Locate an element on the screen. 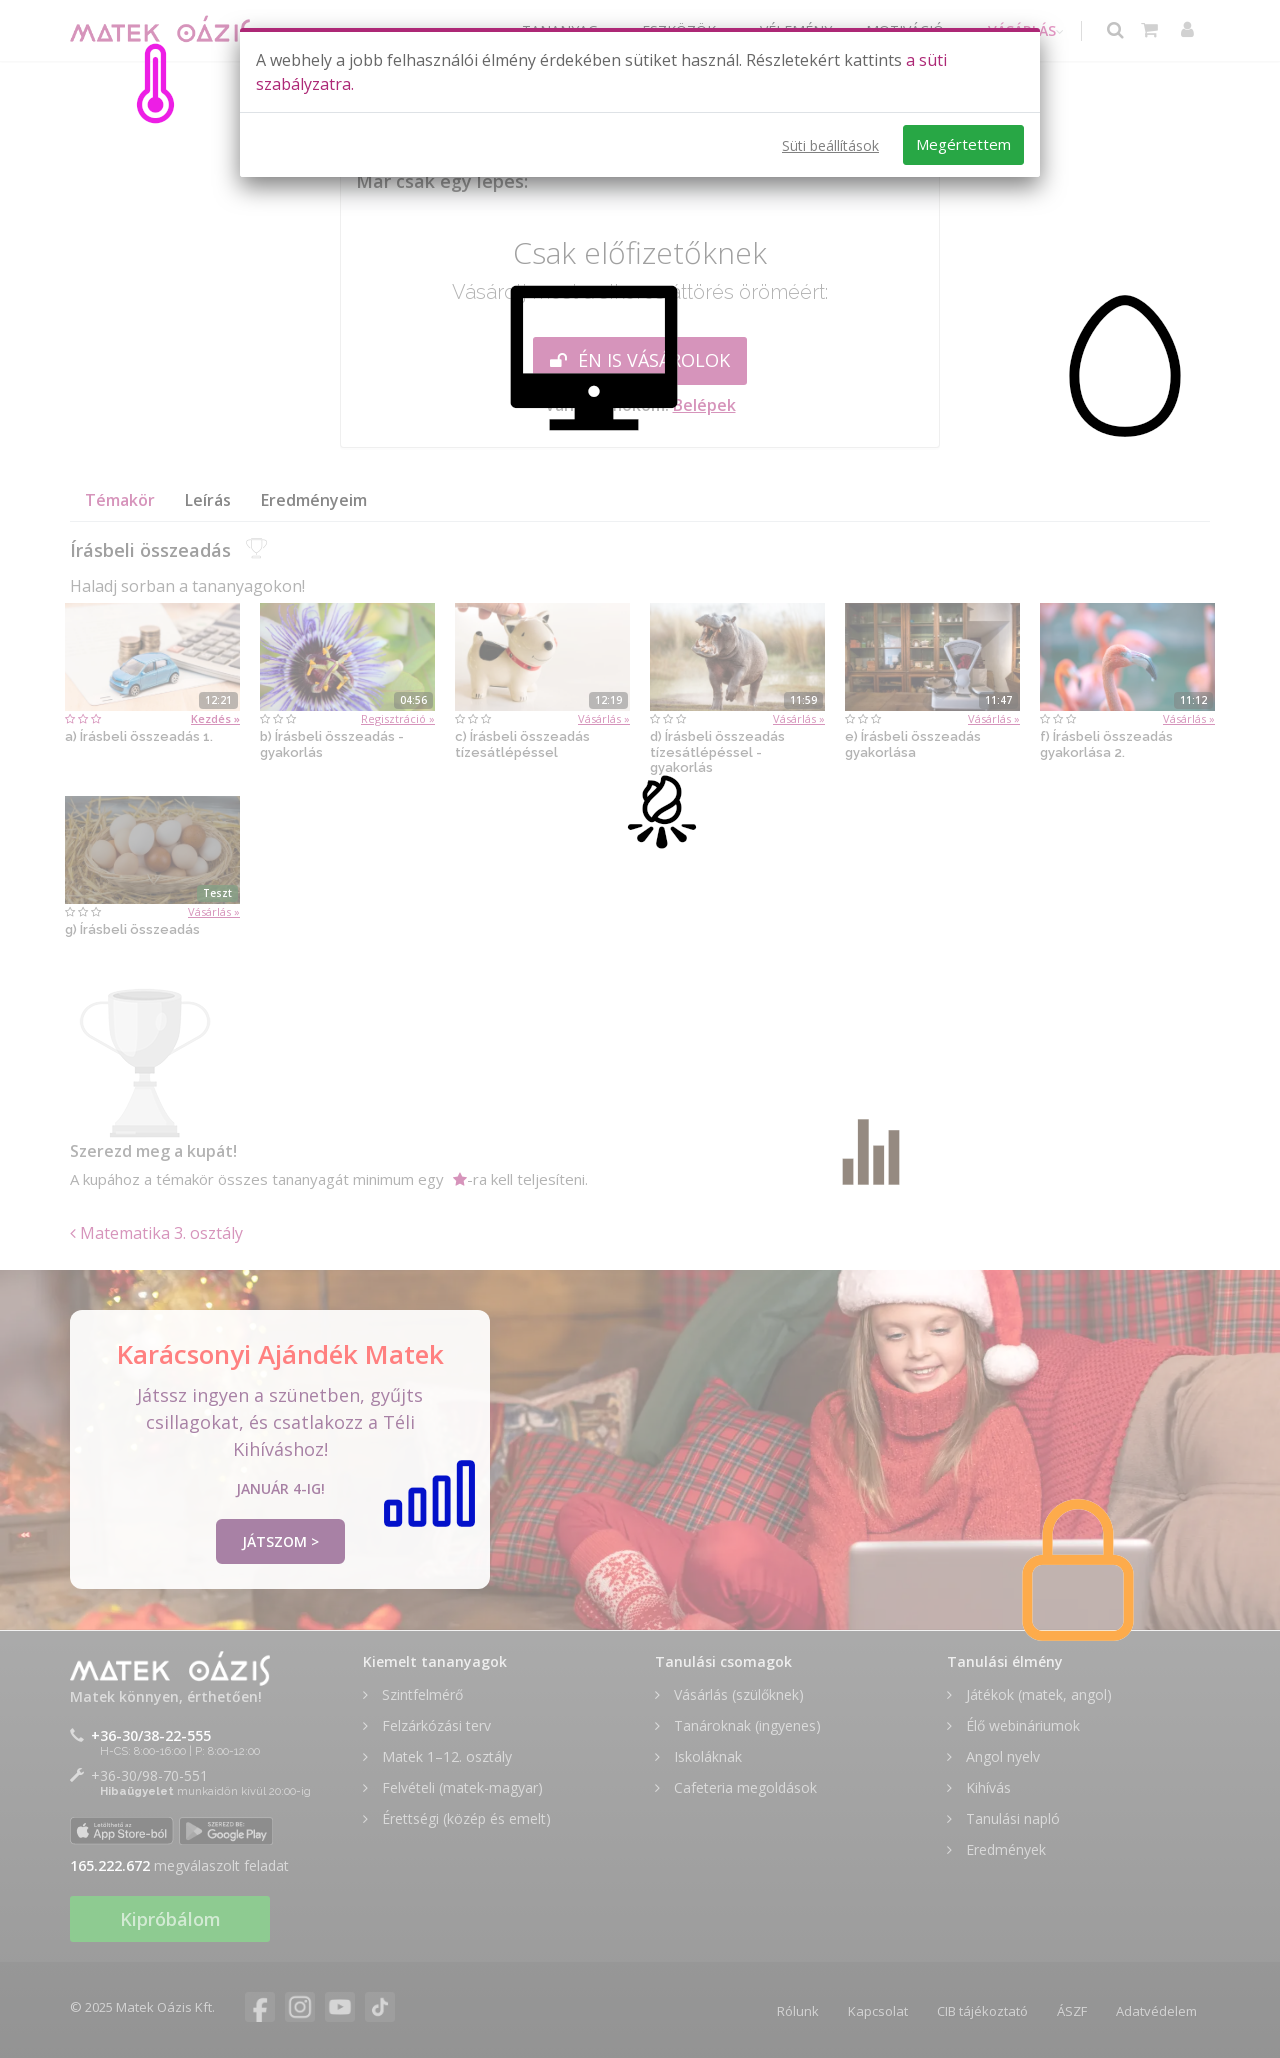 The width and height of the screenshot is (1280, 2058). switch to desktop view is located at coordinates (594, 358).